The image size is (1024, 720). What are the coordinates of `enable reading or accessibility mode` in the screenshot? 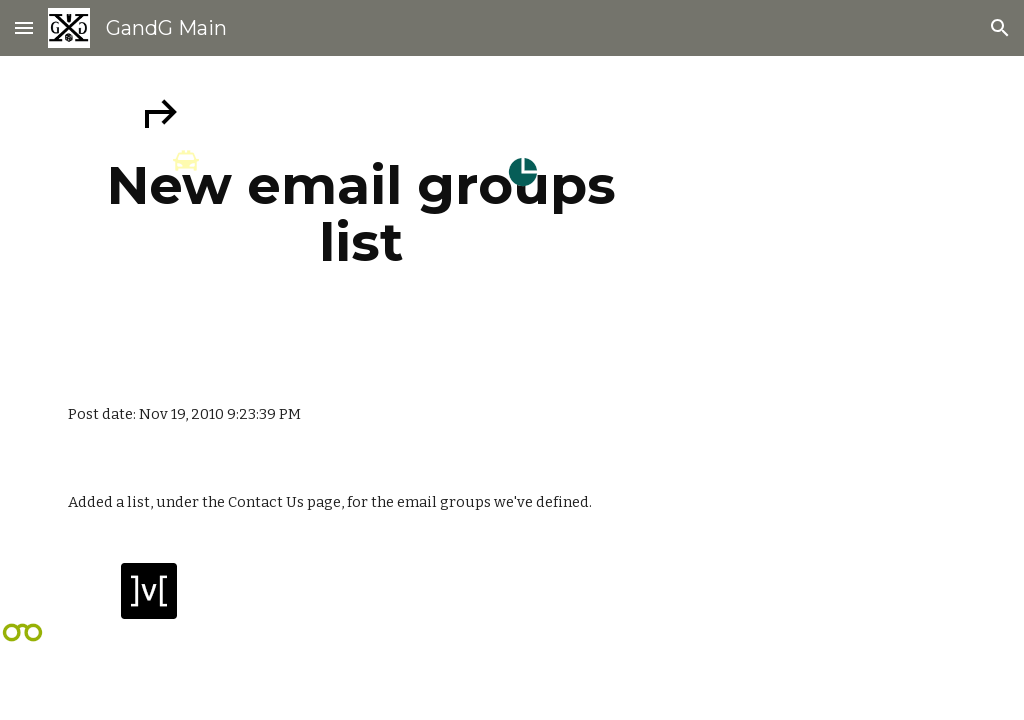 It's located at (22, 632).